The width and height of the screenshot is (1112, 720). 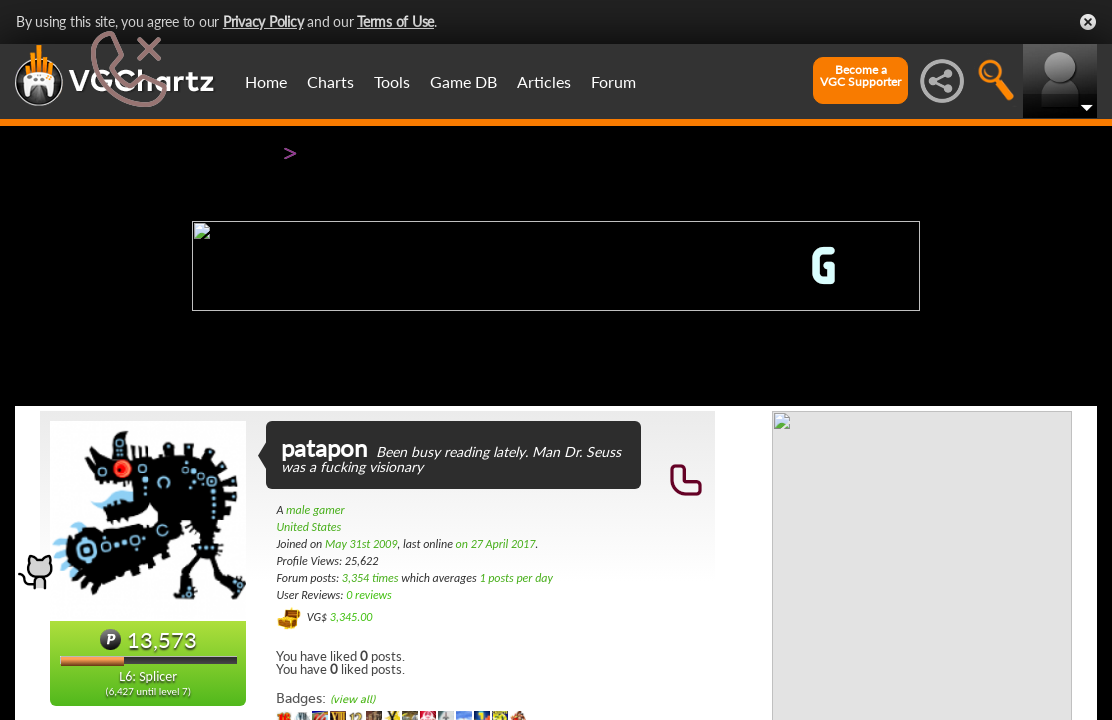 What do you see at coordinates (38, 571) in the screenshot?
I see `link to github repository` at bounding box center [38, 571].